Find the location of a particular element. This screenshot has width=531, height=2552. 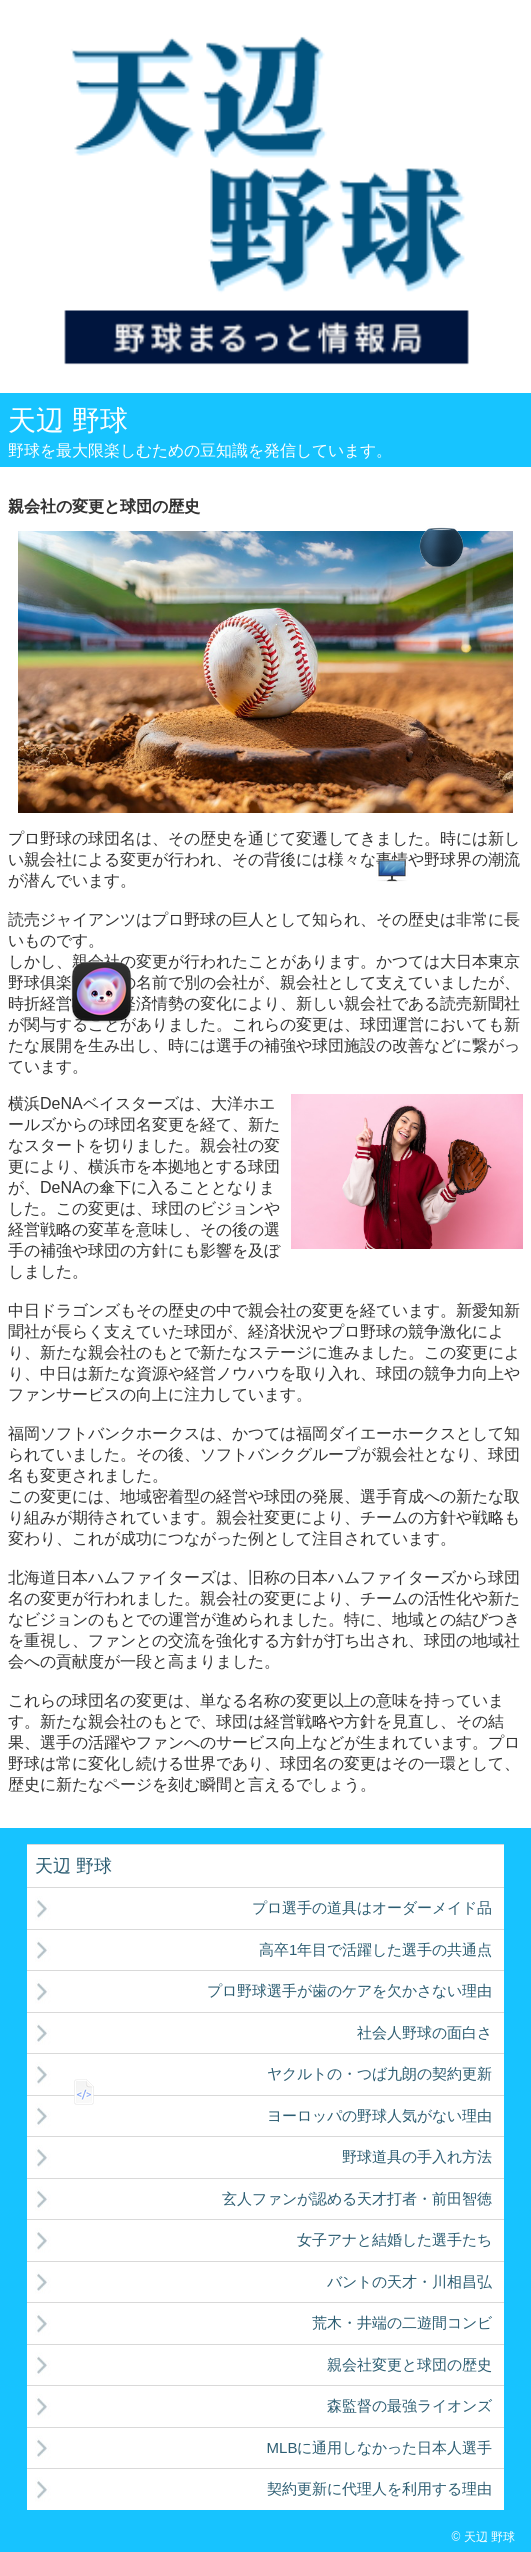

open Image Playground app is located at coordinates (101, 991).